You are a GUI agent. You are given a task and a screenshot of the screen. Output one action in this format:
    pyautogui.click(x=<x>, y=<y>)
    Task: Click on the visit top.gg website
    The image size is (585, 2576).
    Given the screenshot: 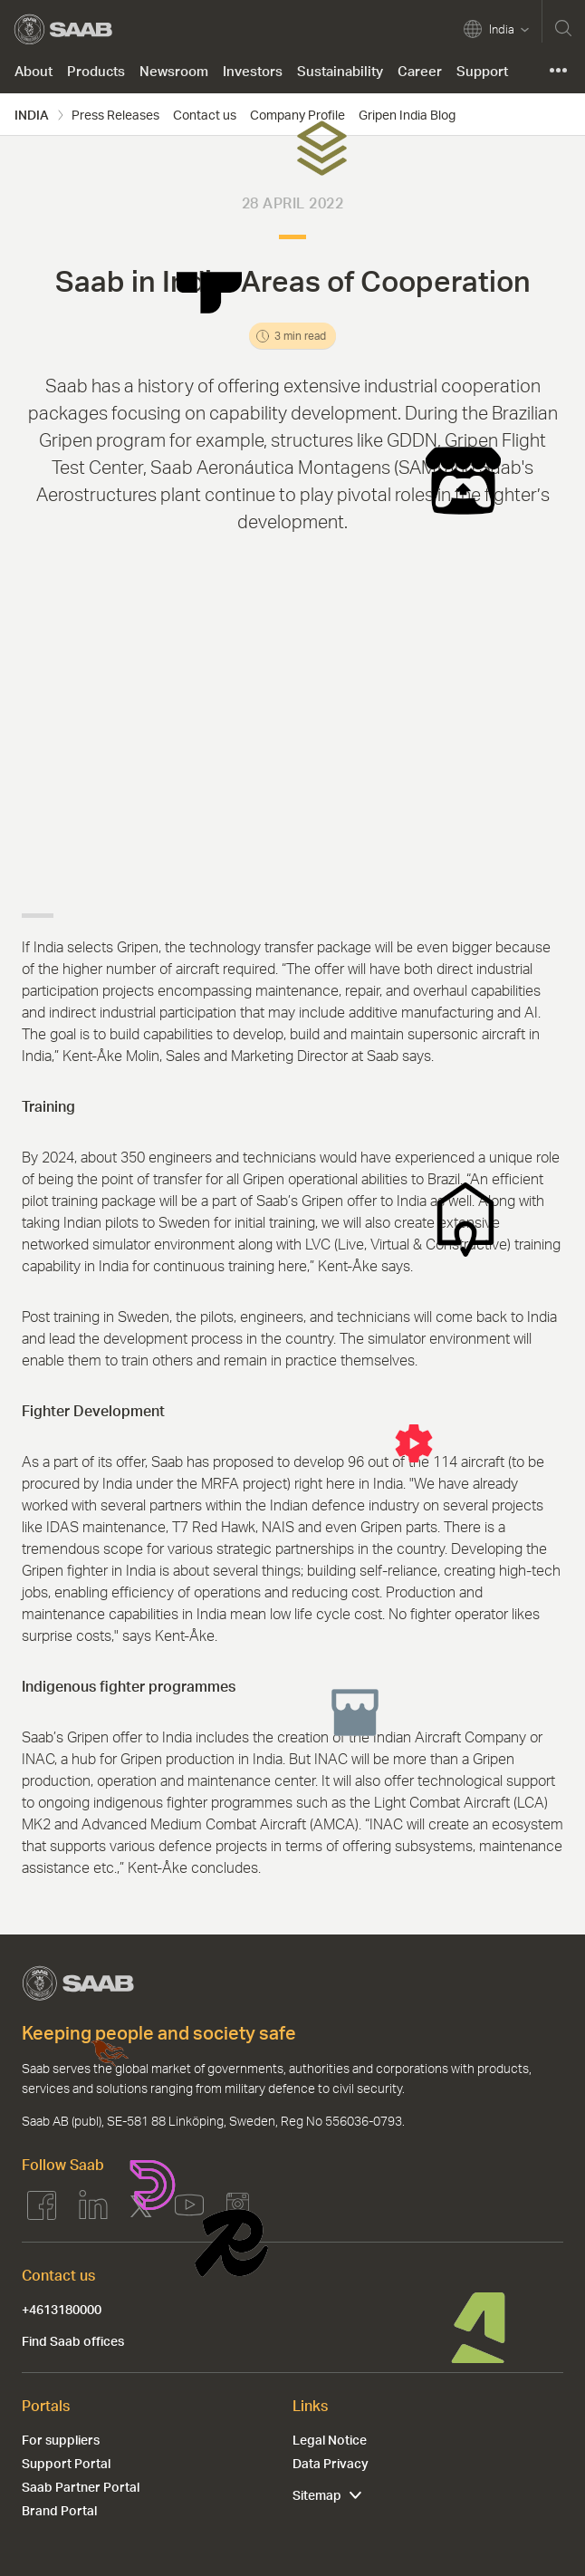 What is the action you would take?
    pyautogui.click(x=209, y=293)
    